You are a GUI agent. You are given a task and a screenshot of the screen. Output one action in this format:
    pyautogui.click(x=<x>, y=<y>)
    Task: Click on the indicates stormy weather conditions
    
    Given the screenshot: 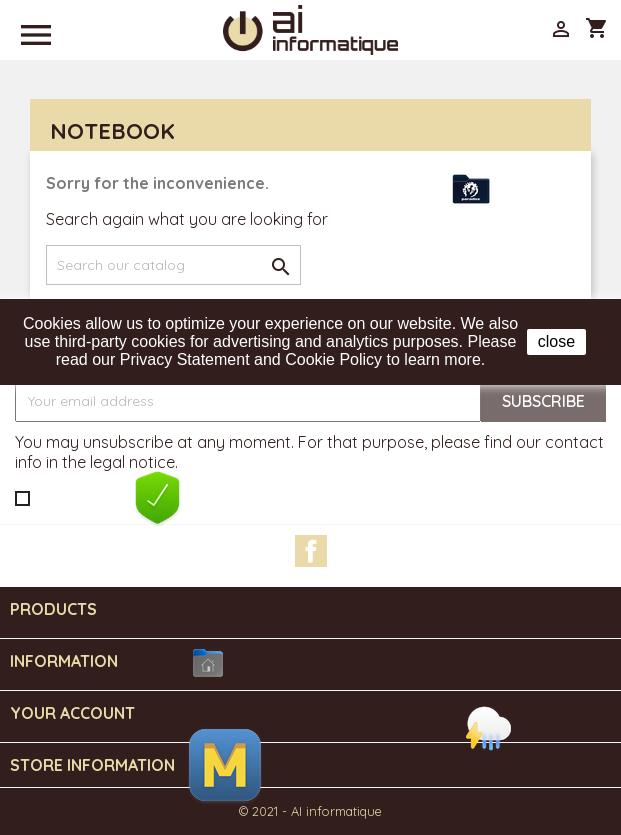 What is the action you would take?
    pyautogui.click(x=488, y=728)
    